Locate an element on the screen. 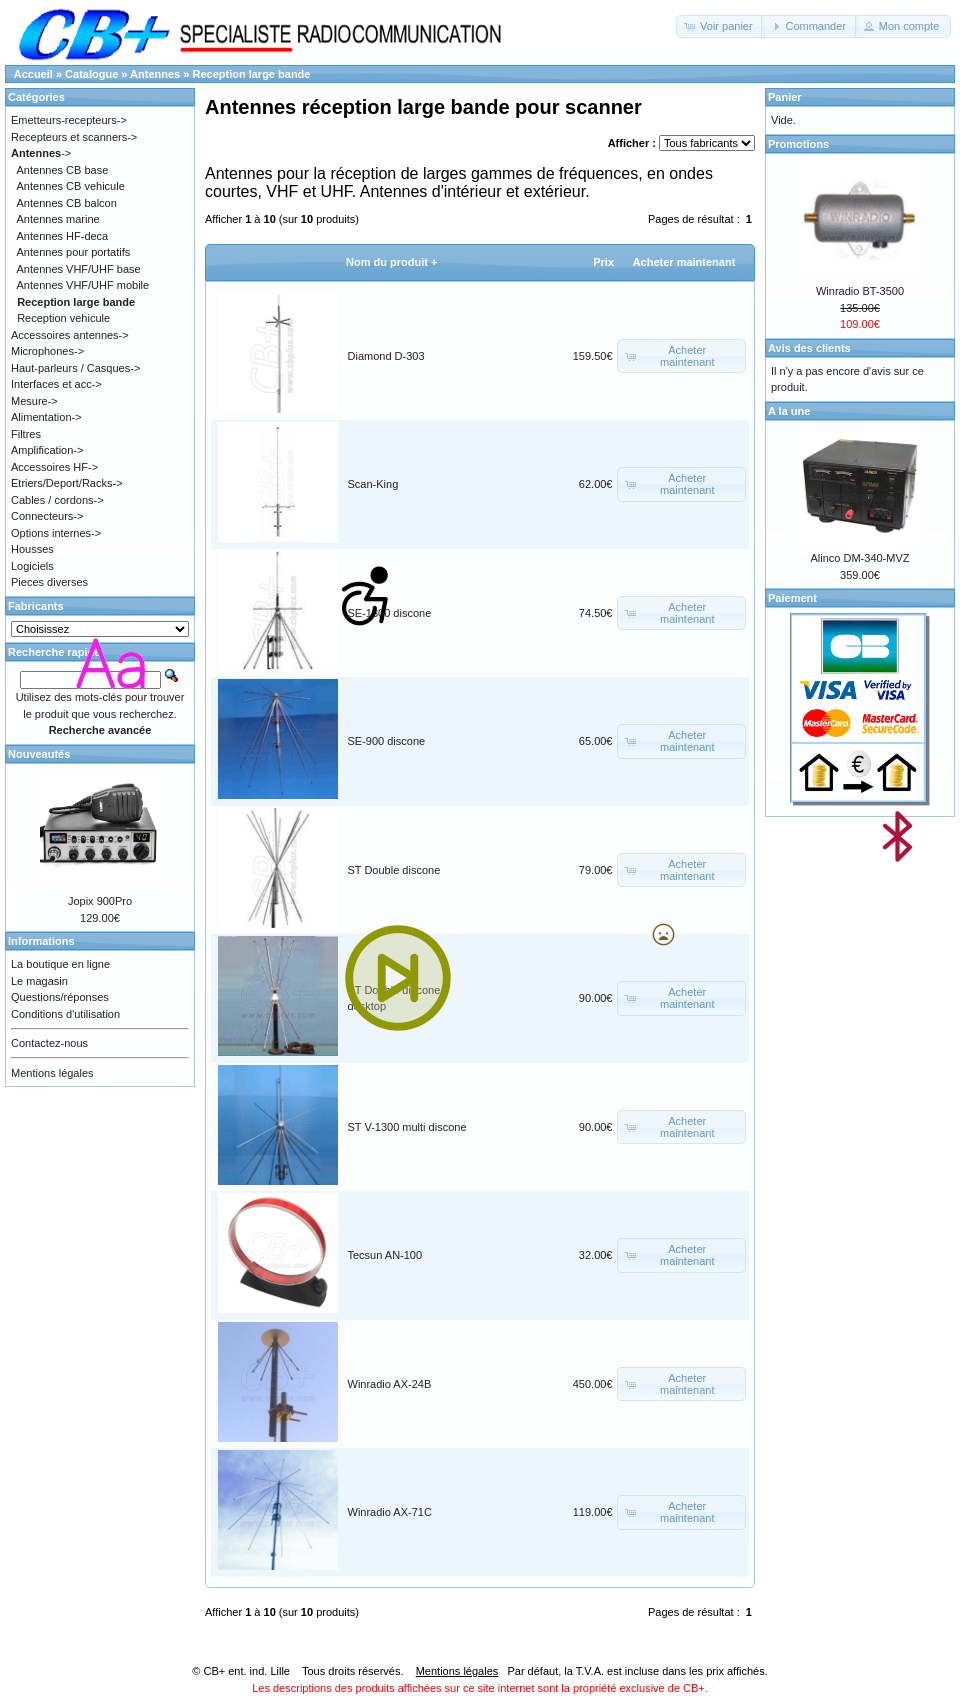 The width and height of the screenshot is (960, 1707). skip to next track is located at coordinates (398, 978).